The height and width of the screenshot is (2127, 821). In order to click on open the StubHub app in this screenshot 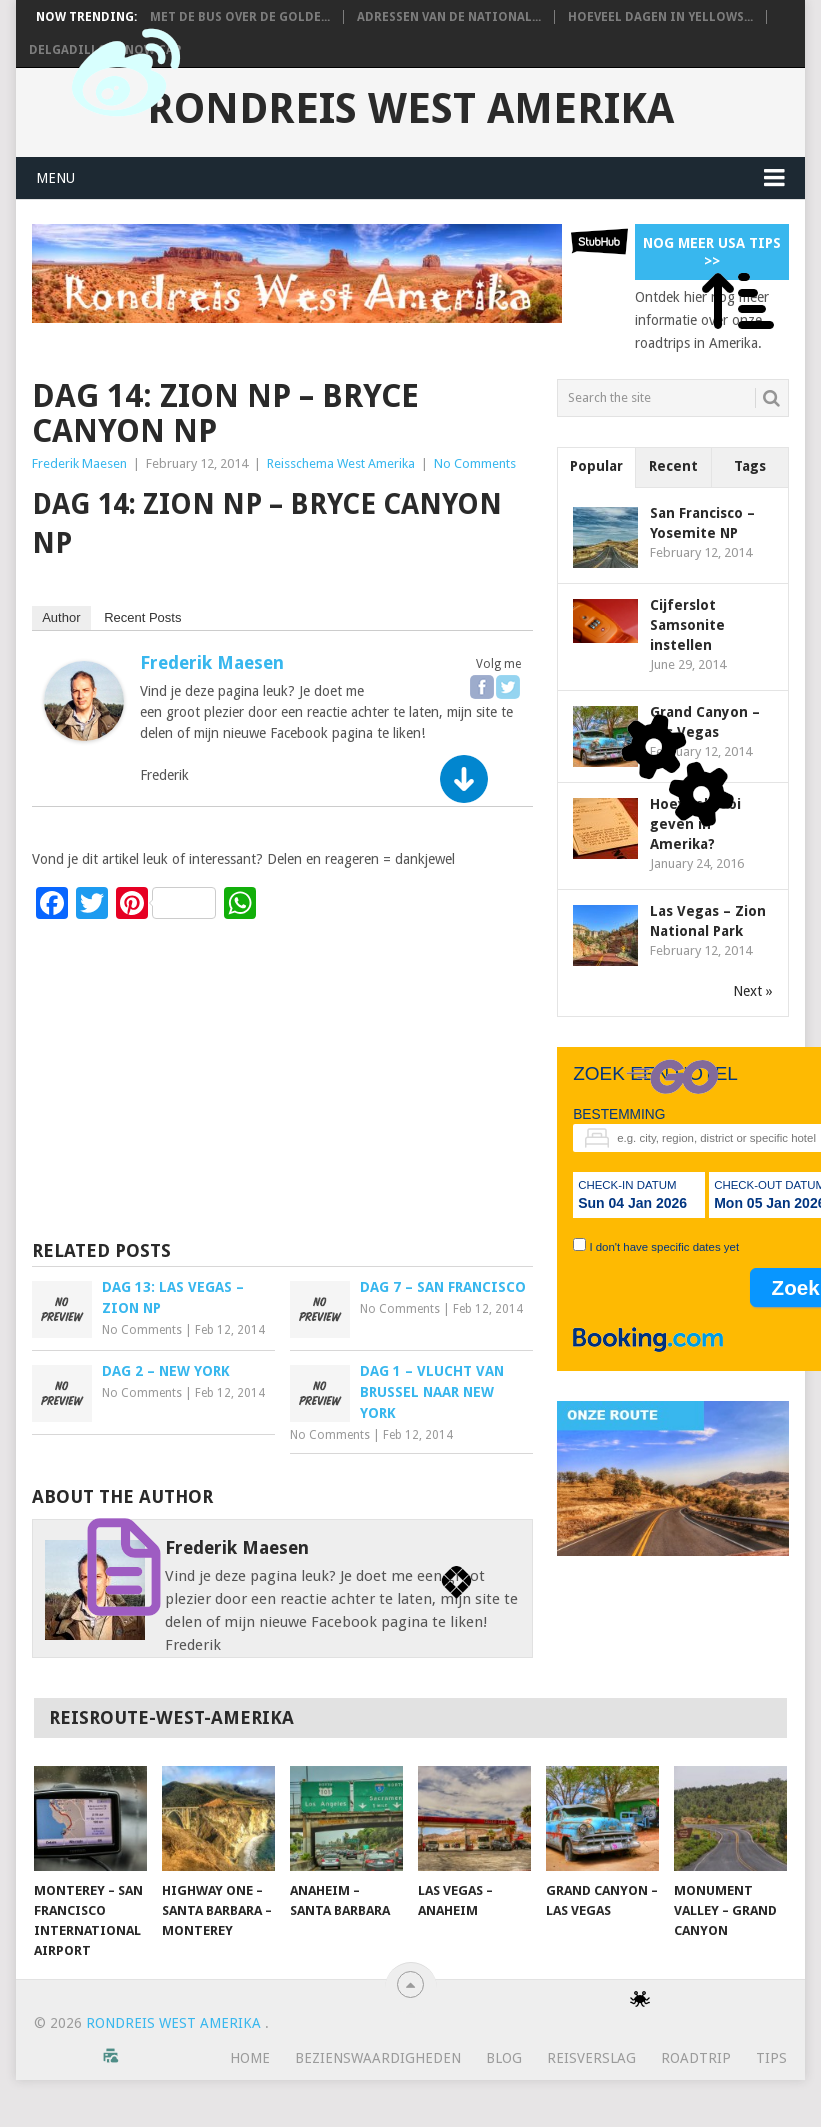, I will do `click(599, 241)`.